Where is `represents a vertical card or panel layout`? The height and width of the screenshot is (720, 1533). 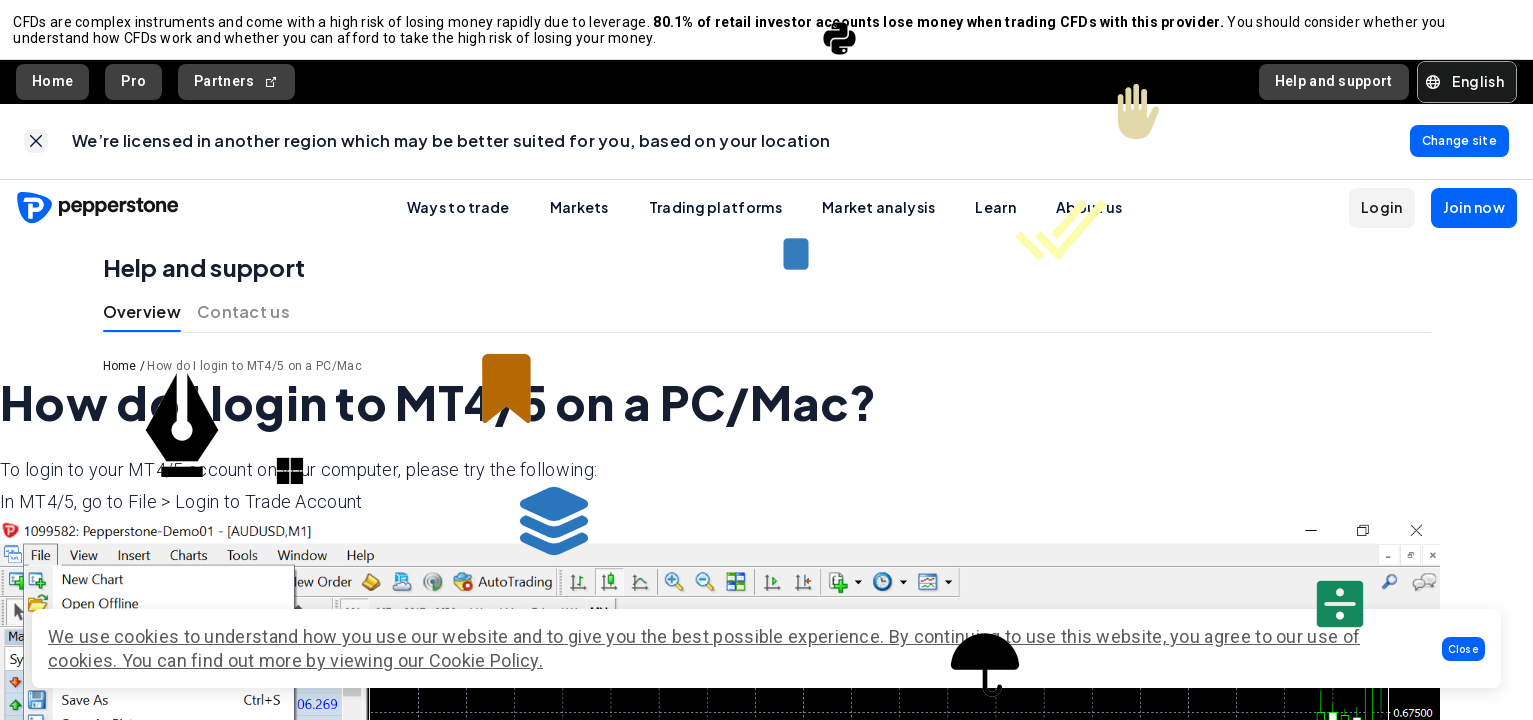 represents a vertical card or panel layout is located at coordinates (796, 254).